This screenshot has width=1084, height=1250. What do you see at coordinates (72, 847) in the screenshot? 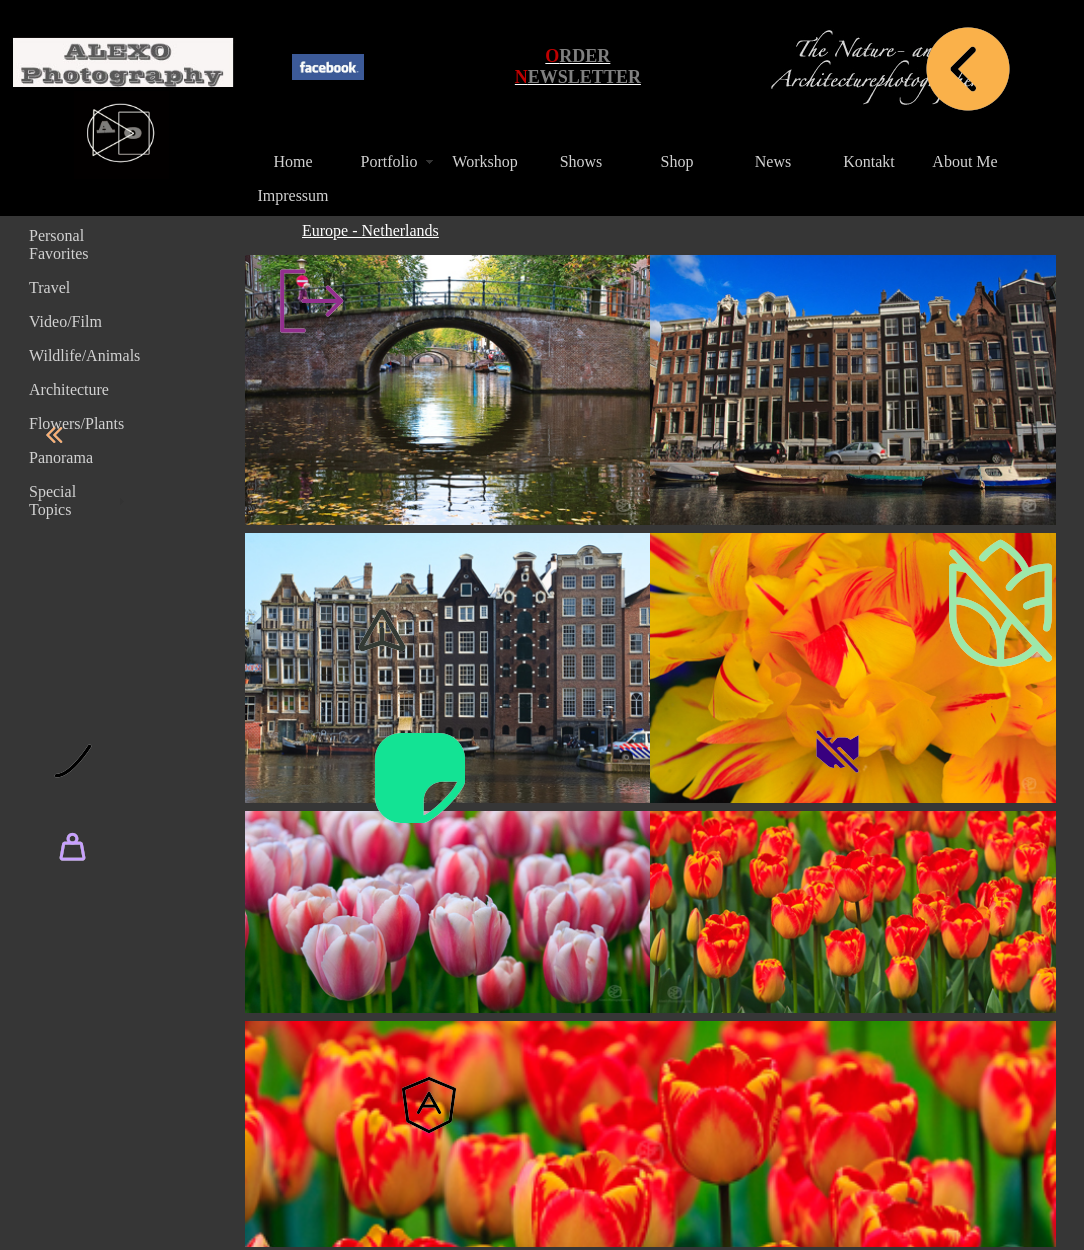
I see `set or adjust item weight` at bounding box center [72, 847].